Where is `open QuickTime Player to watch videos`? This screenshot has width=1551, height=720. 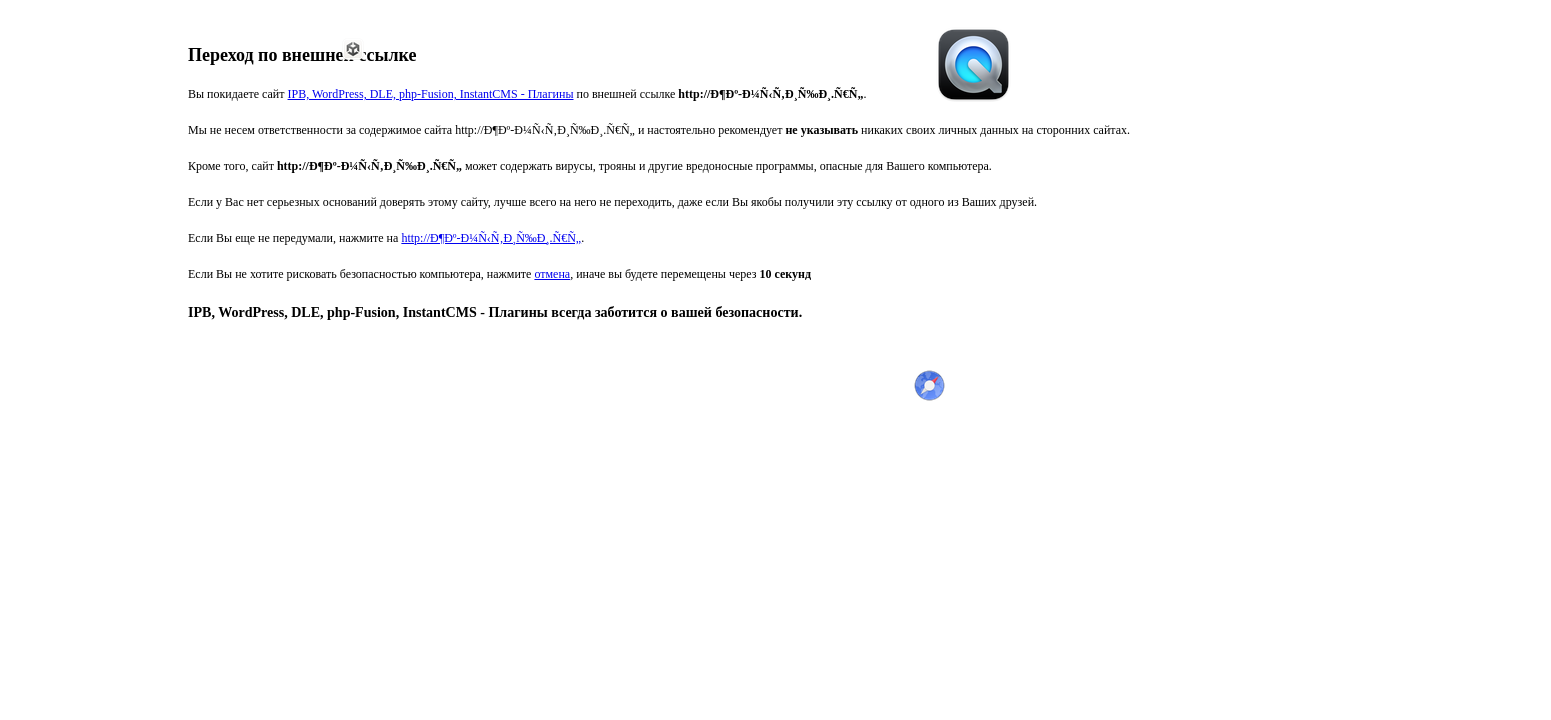 open QuickTime Player to watch videos is located at coordinates (973, 64).